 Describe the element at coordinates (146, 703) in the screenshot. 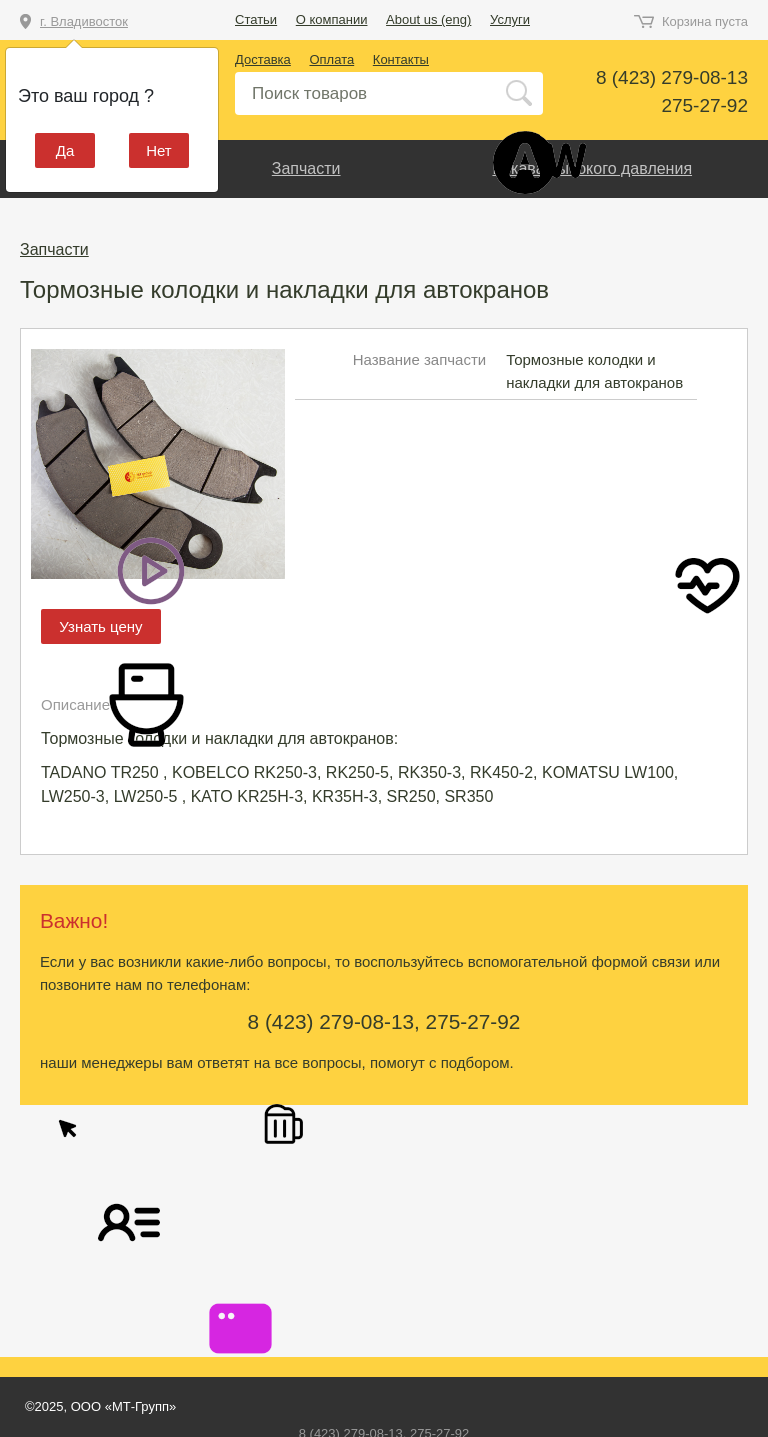

I see `indicates restroom location` at that location.